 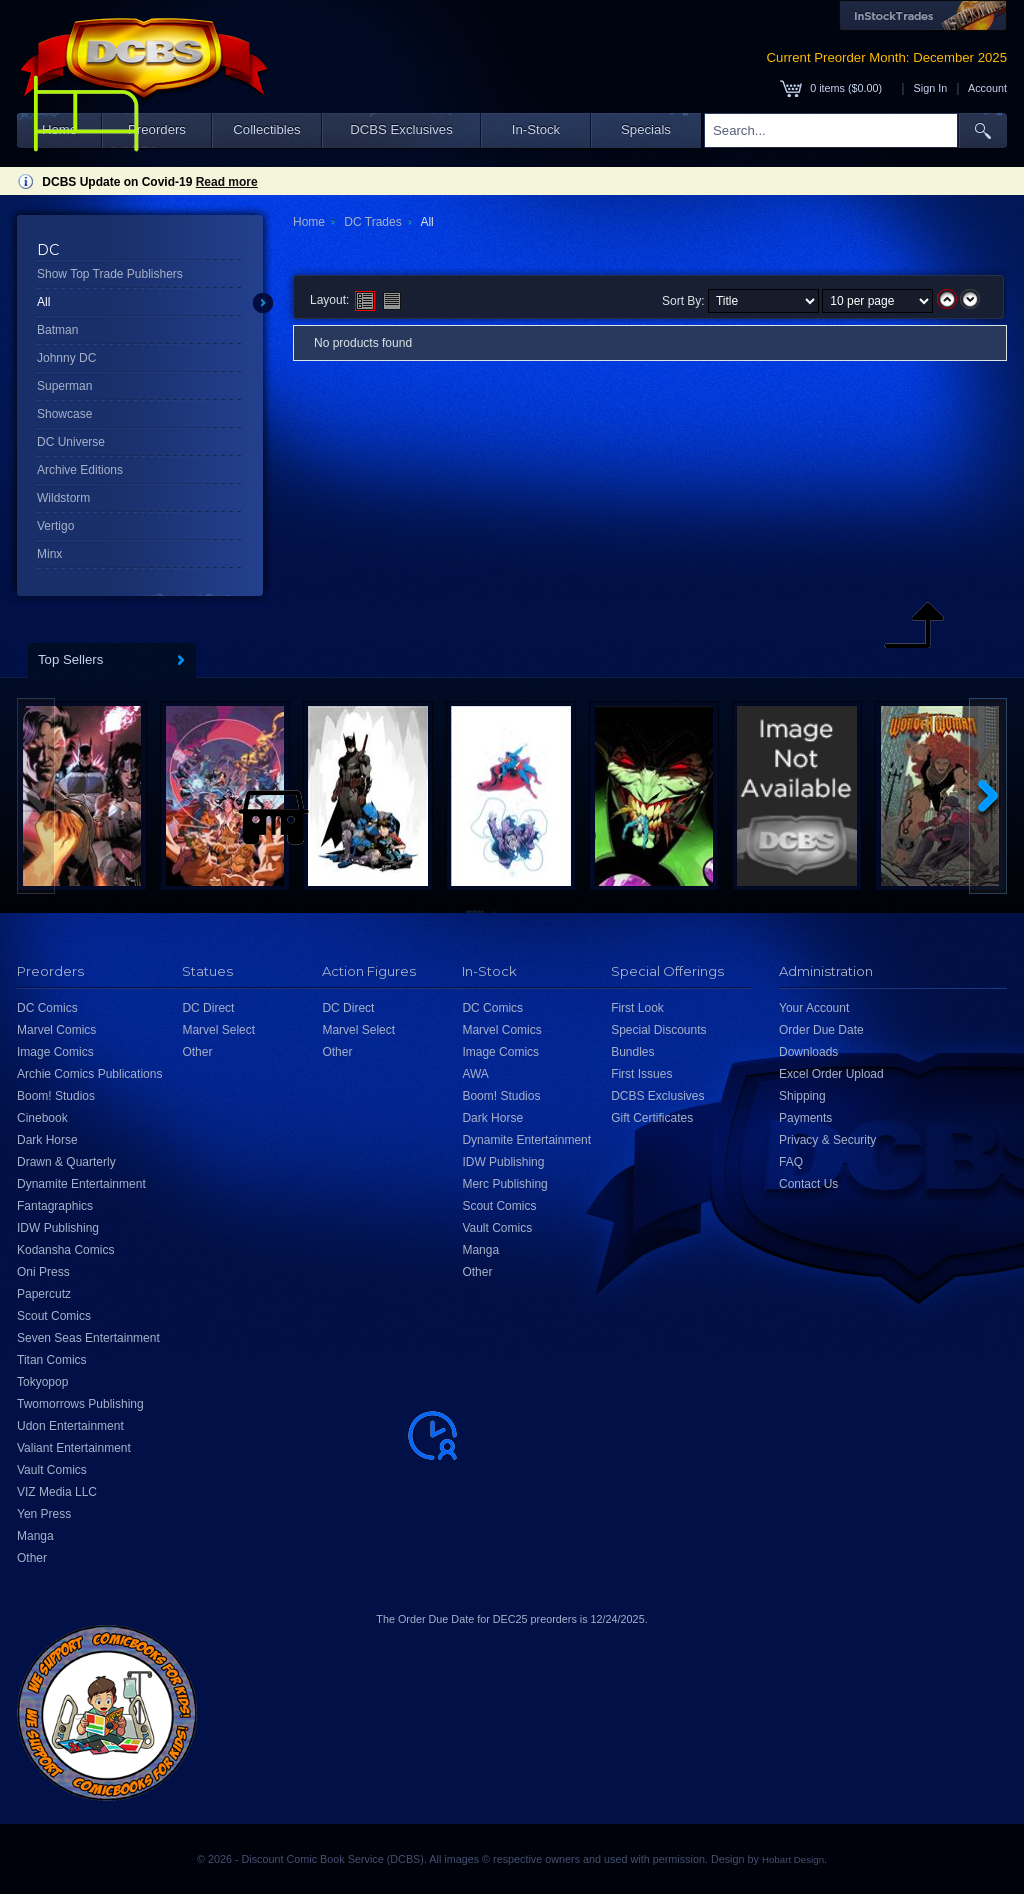 What do you see at coordinates (432, 1435) in the screenshot?
I see `view user's time or schedule` at bounding box center [432, 1435].